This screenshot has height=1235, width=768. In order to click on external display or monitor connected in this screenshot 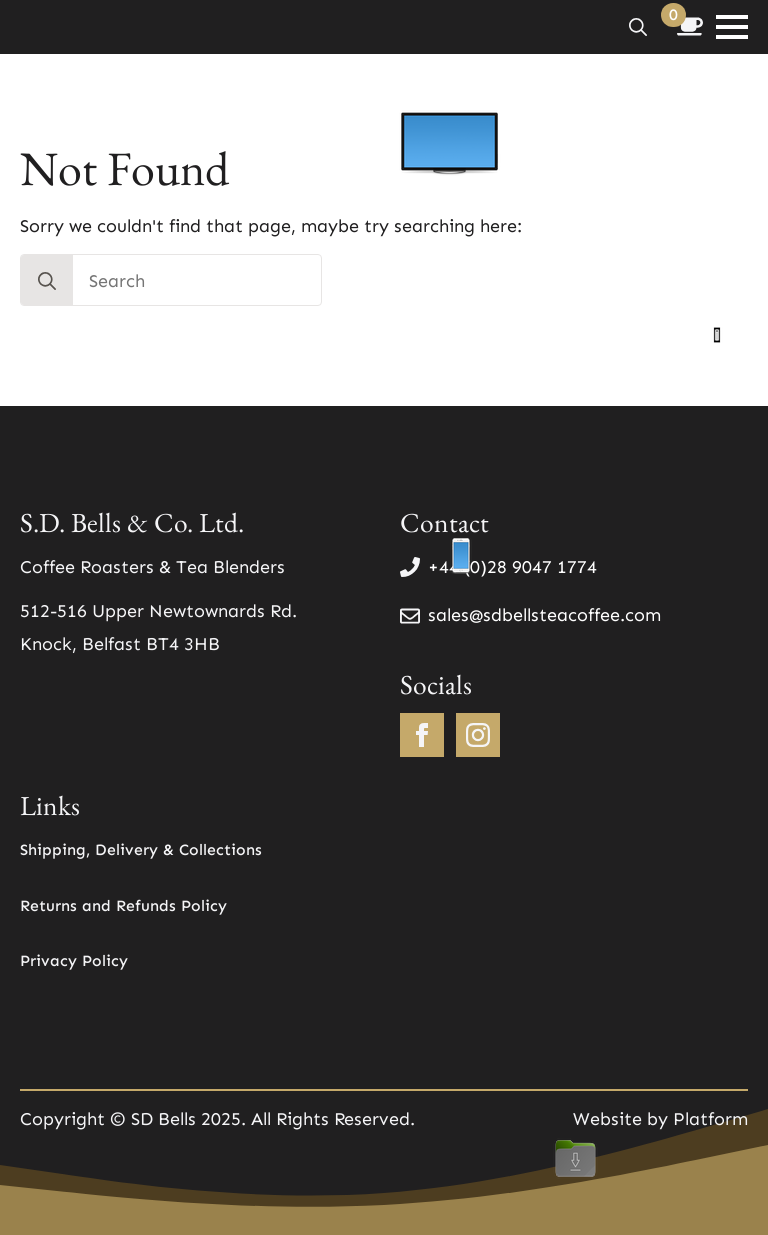, I will do `click(449, 141)`.